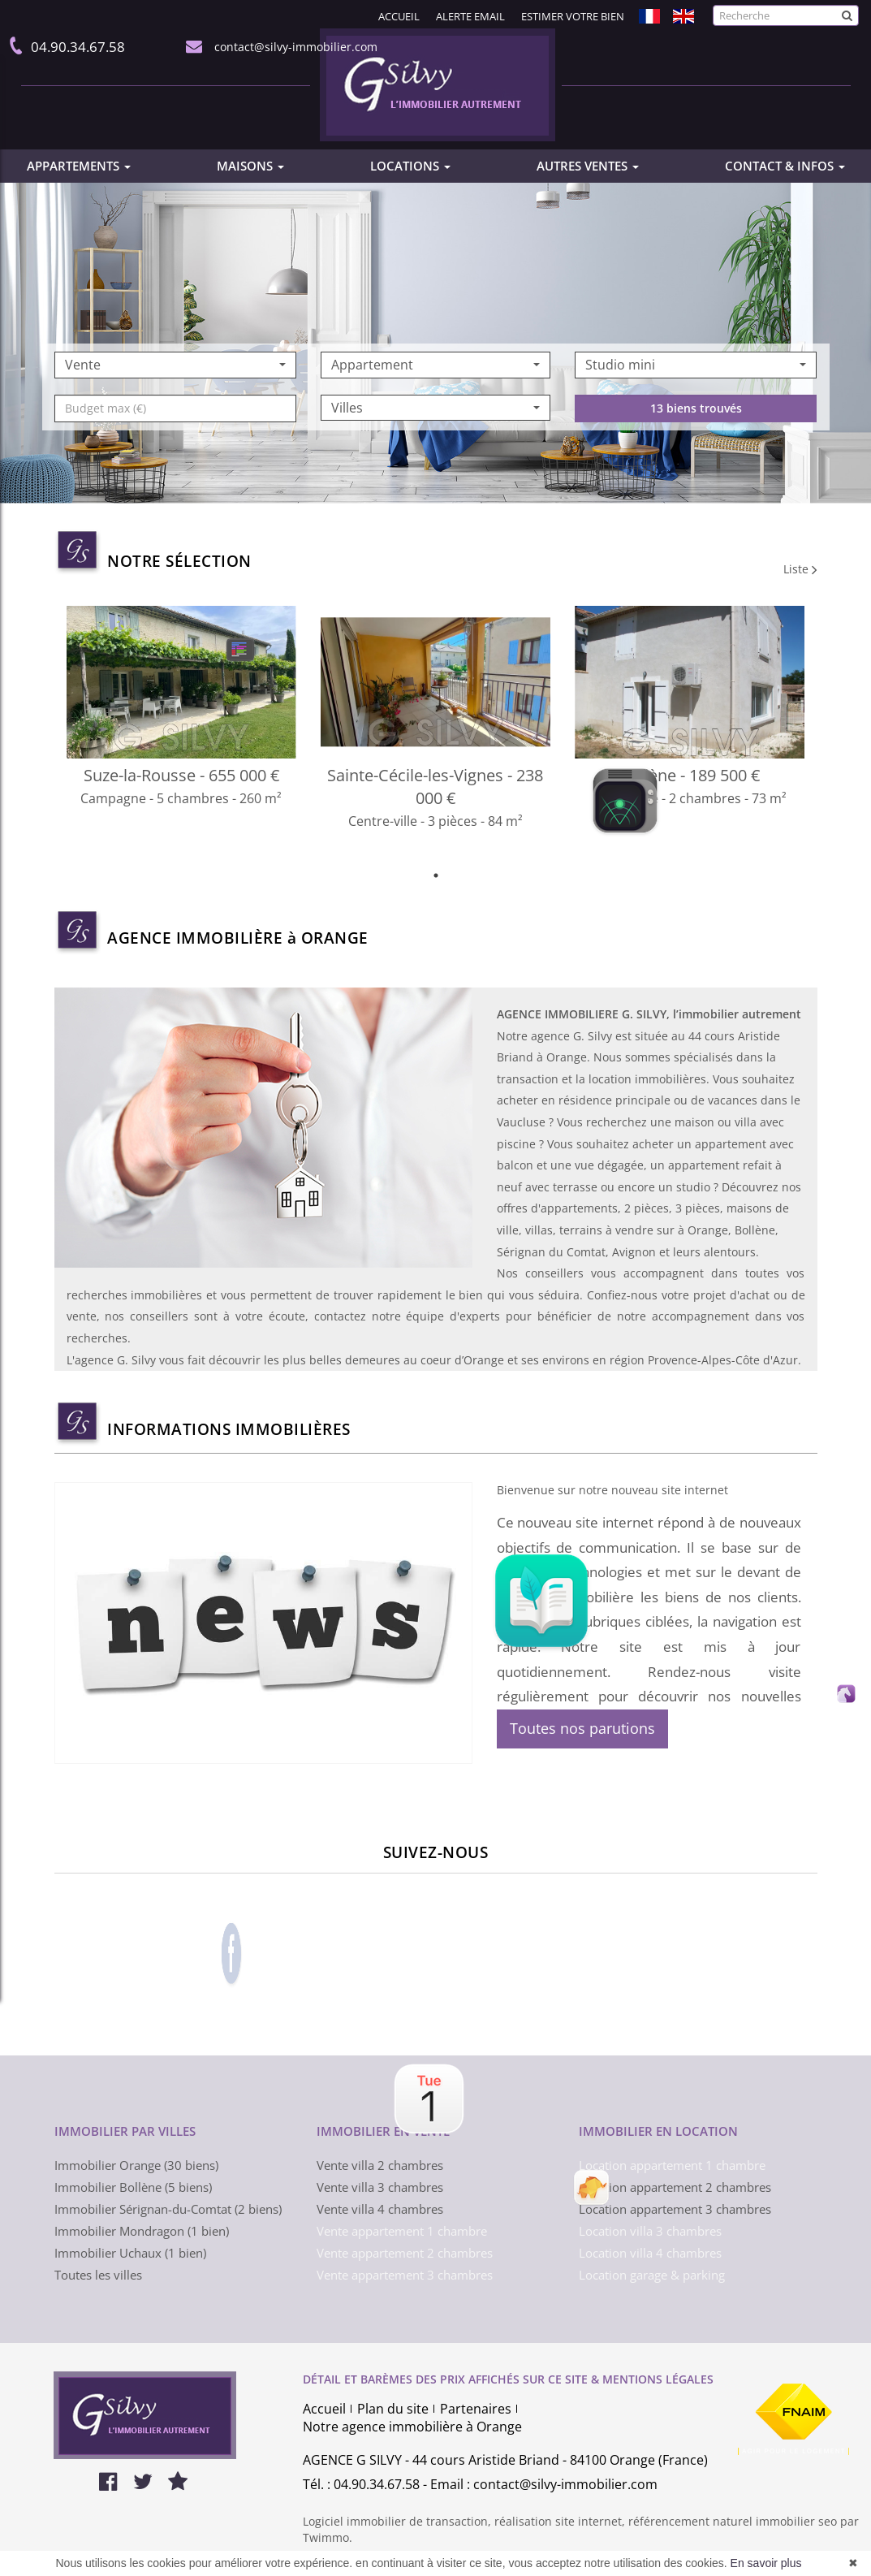 Image resolution: width=871 pixels, height=2576 pixels. What do you see at coordinates (625, 801) in the screenshot?
I see `open Echo app` at bounding box center [625, 801].